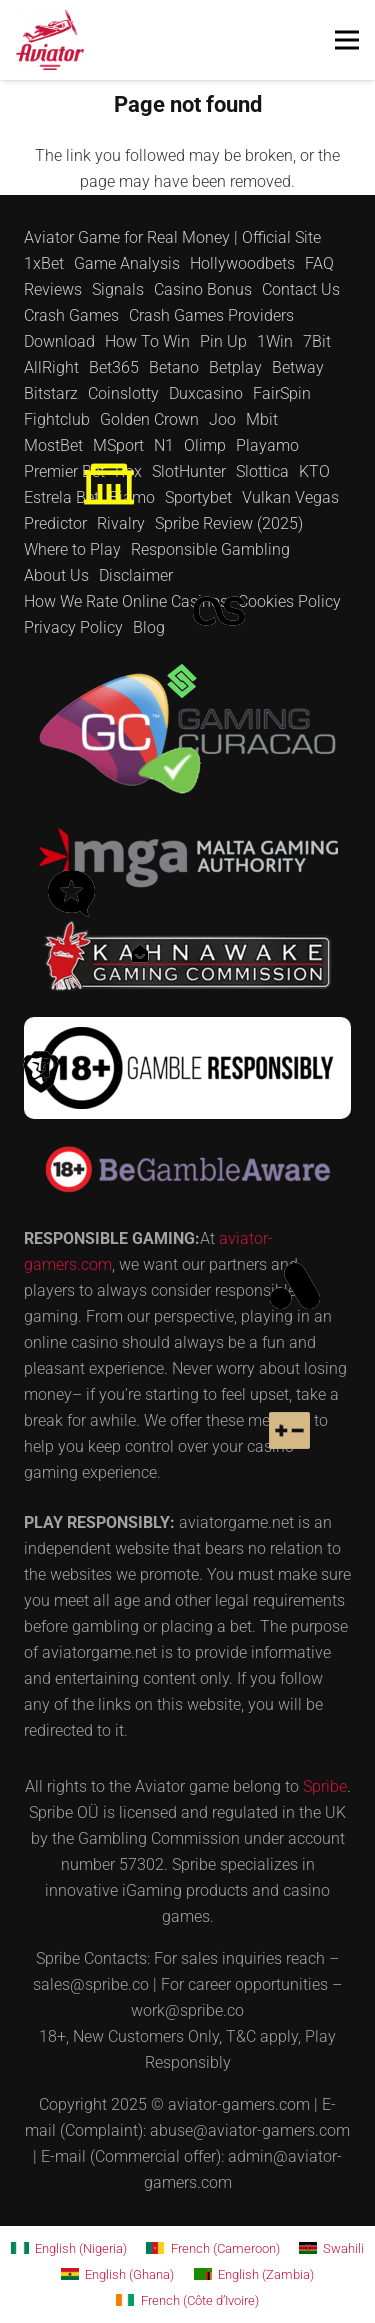  I want to click on analogue brand logo, so click(295, 1286).